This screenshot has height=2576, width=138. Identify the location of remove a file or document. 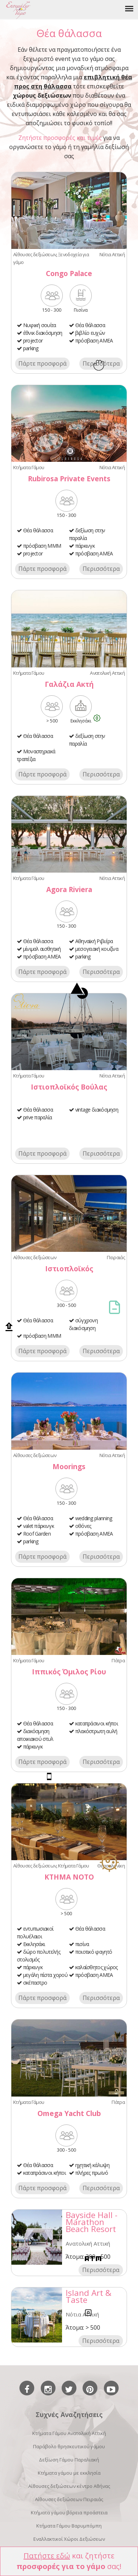
(115, 1307).